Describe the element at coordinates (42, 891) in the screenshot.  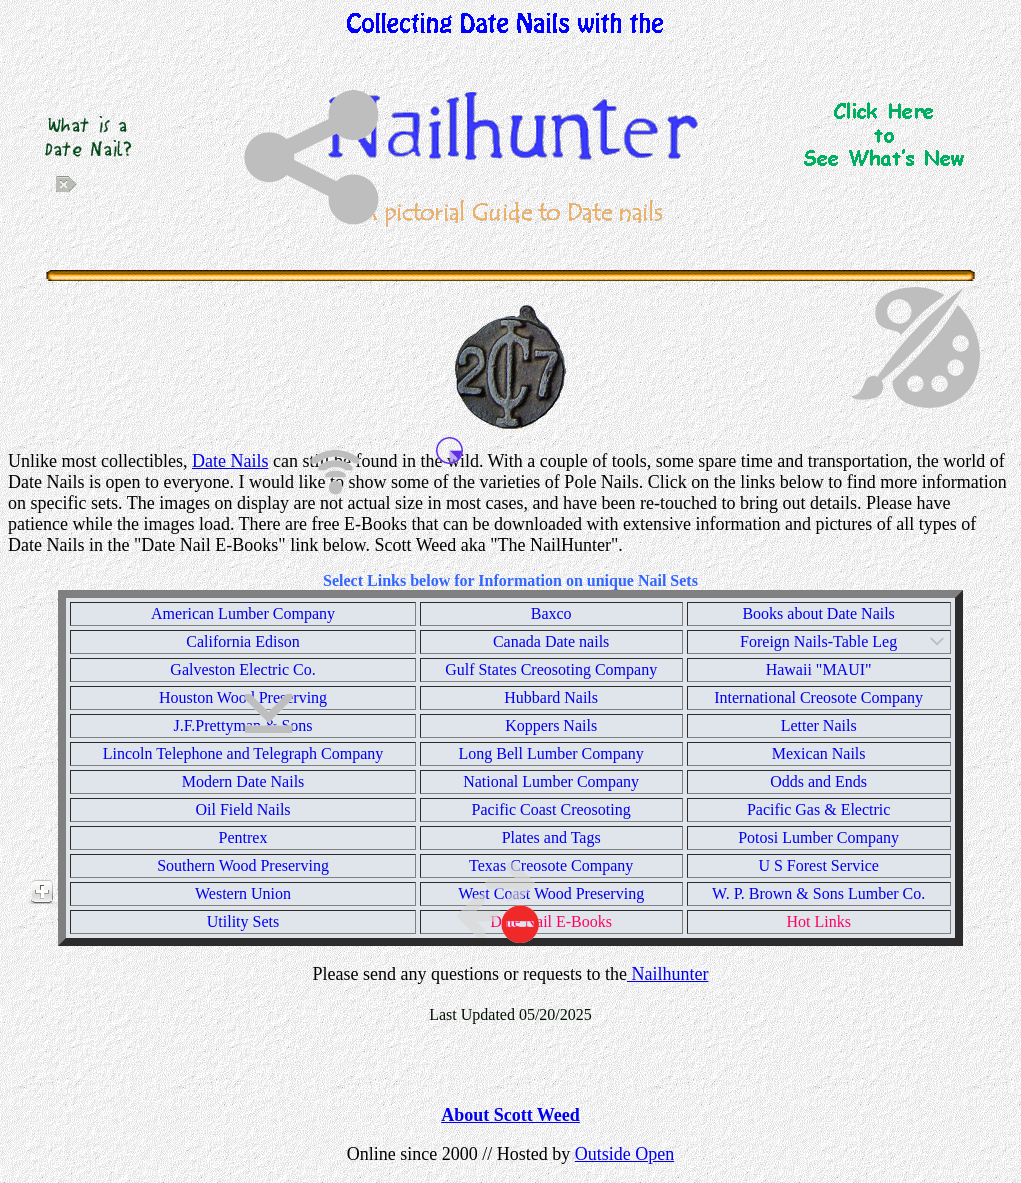
I see `zoom in to enlarge content` at that location.